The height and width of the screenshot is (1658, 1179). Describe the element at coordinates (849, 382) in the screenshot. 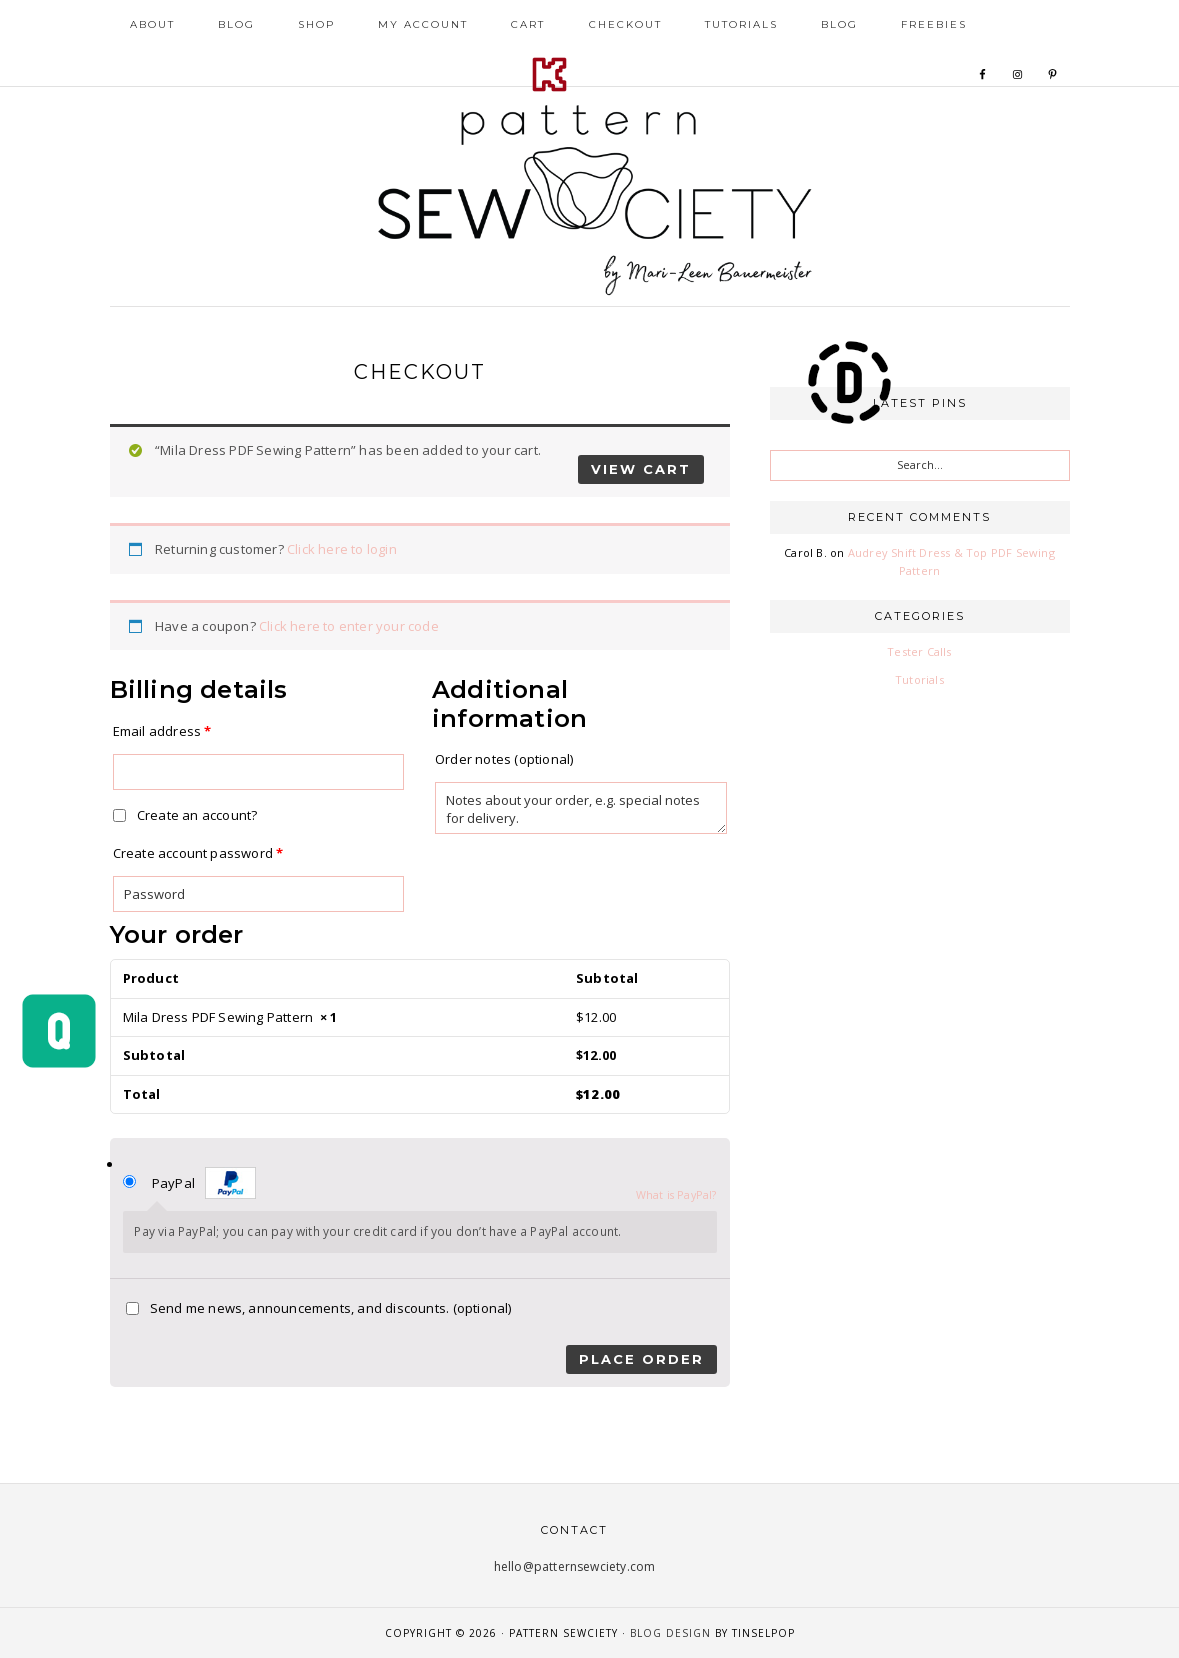

I see `indicates draft or pending status` at that location.